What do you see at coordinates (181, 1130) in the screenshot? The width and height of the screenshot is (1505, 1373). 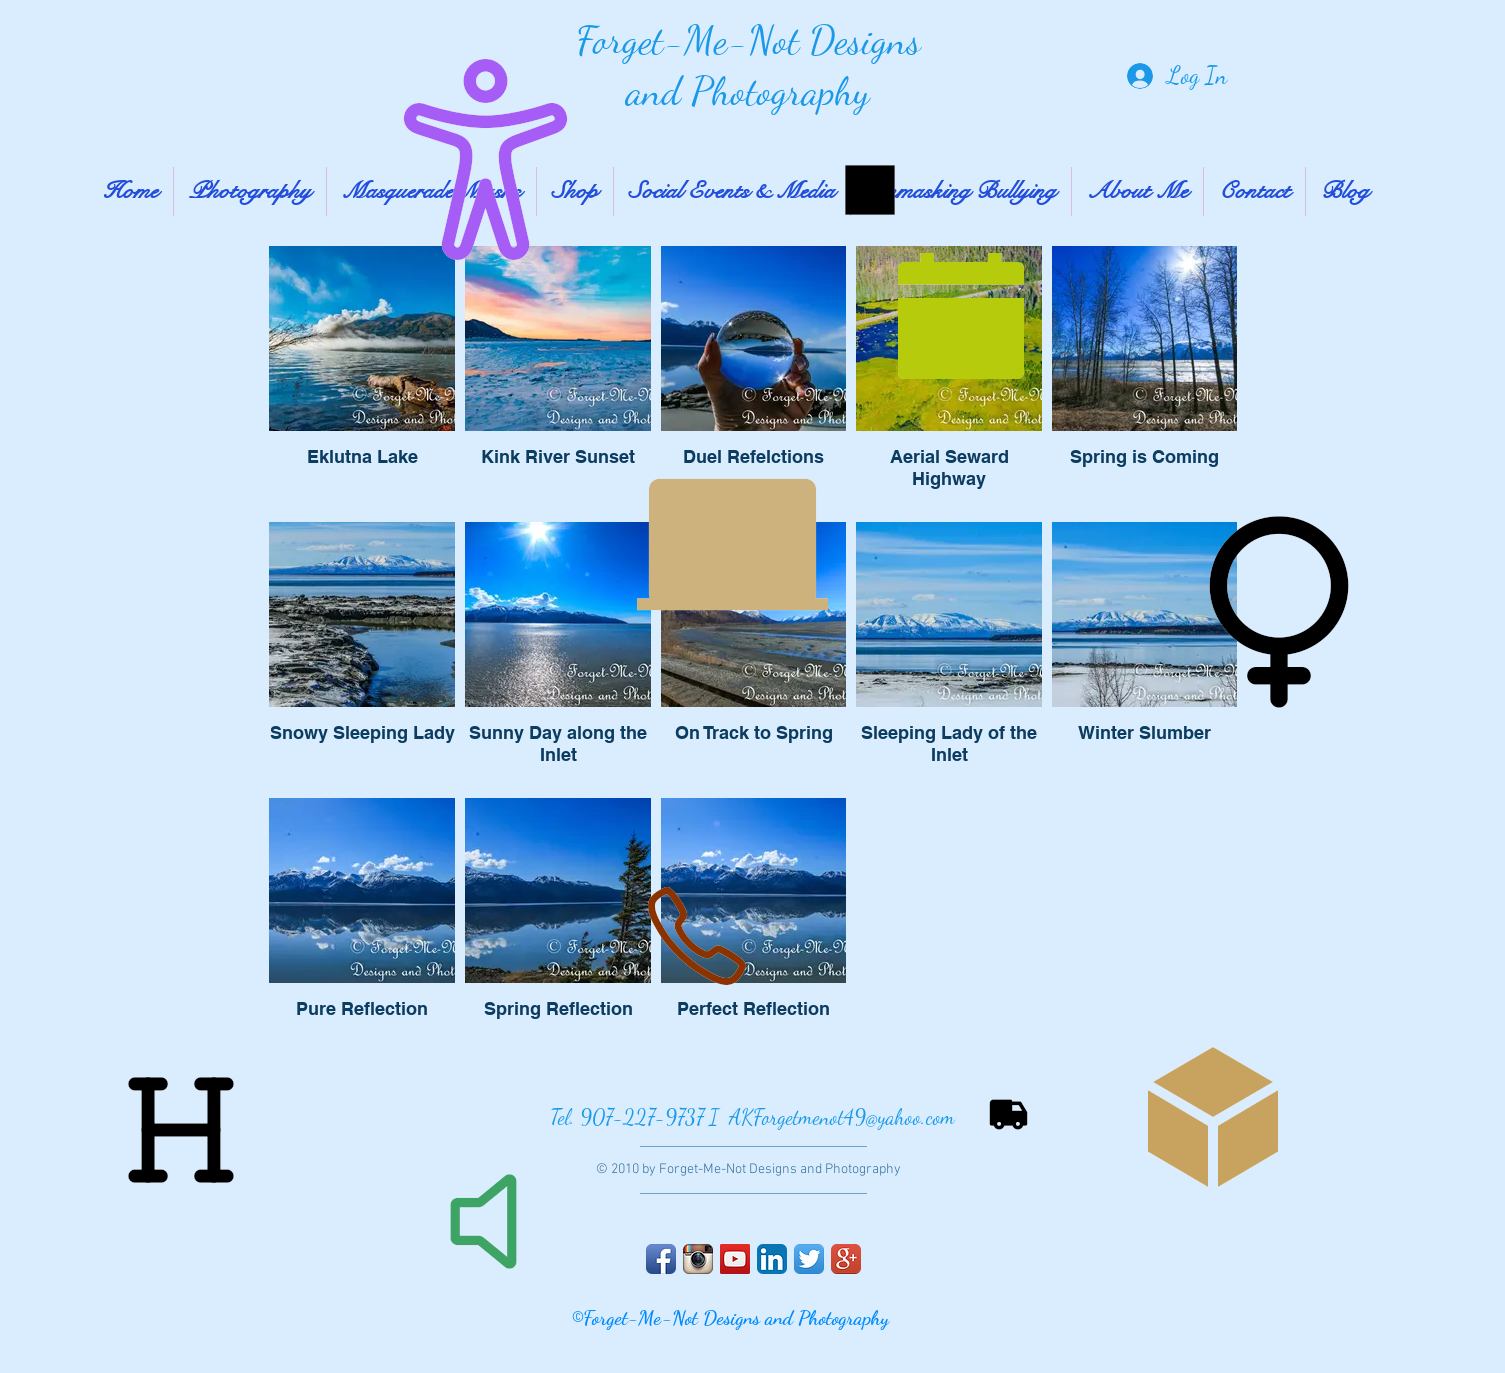 I see `apply heading format to selected text` at bounding box center [181, 1130].